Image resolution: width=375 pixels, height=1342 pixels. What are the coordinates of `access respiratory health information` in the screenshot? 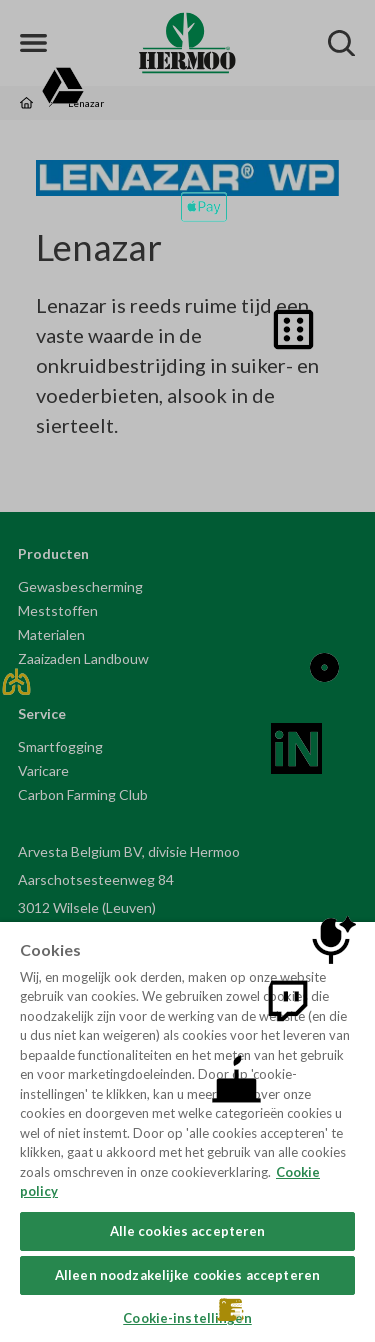 It's located at (16, 682).